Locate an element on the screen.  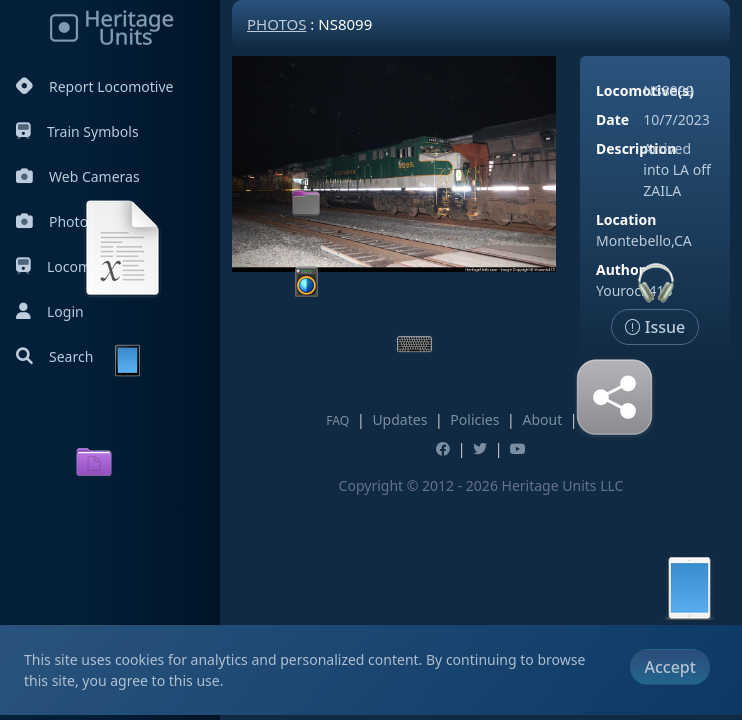
iPad mini 3 device connected via wifi is located at coordinates (689, 582).